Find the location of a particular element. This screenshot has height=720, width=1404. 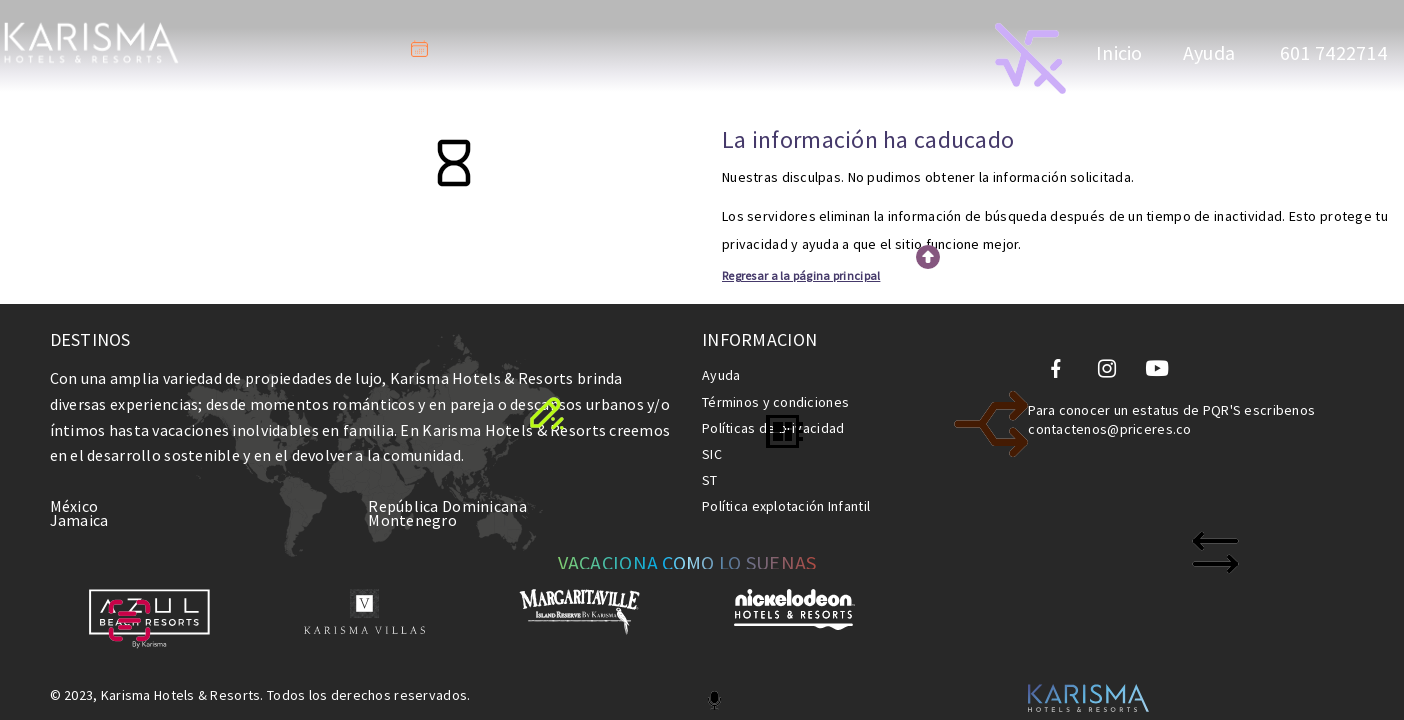

edit or apply a discount code is located at coordinates (546, 412).